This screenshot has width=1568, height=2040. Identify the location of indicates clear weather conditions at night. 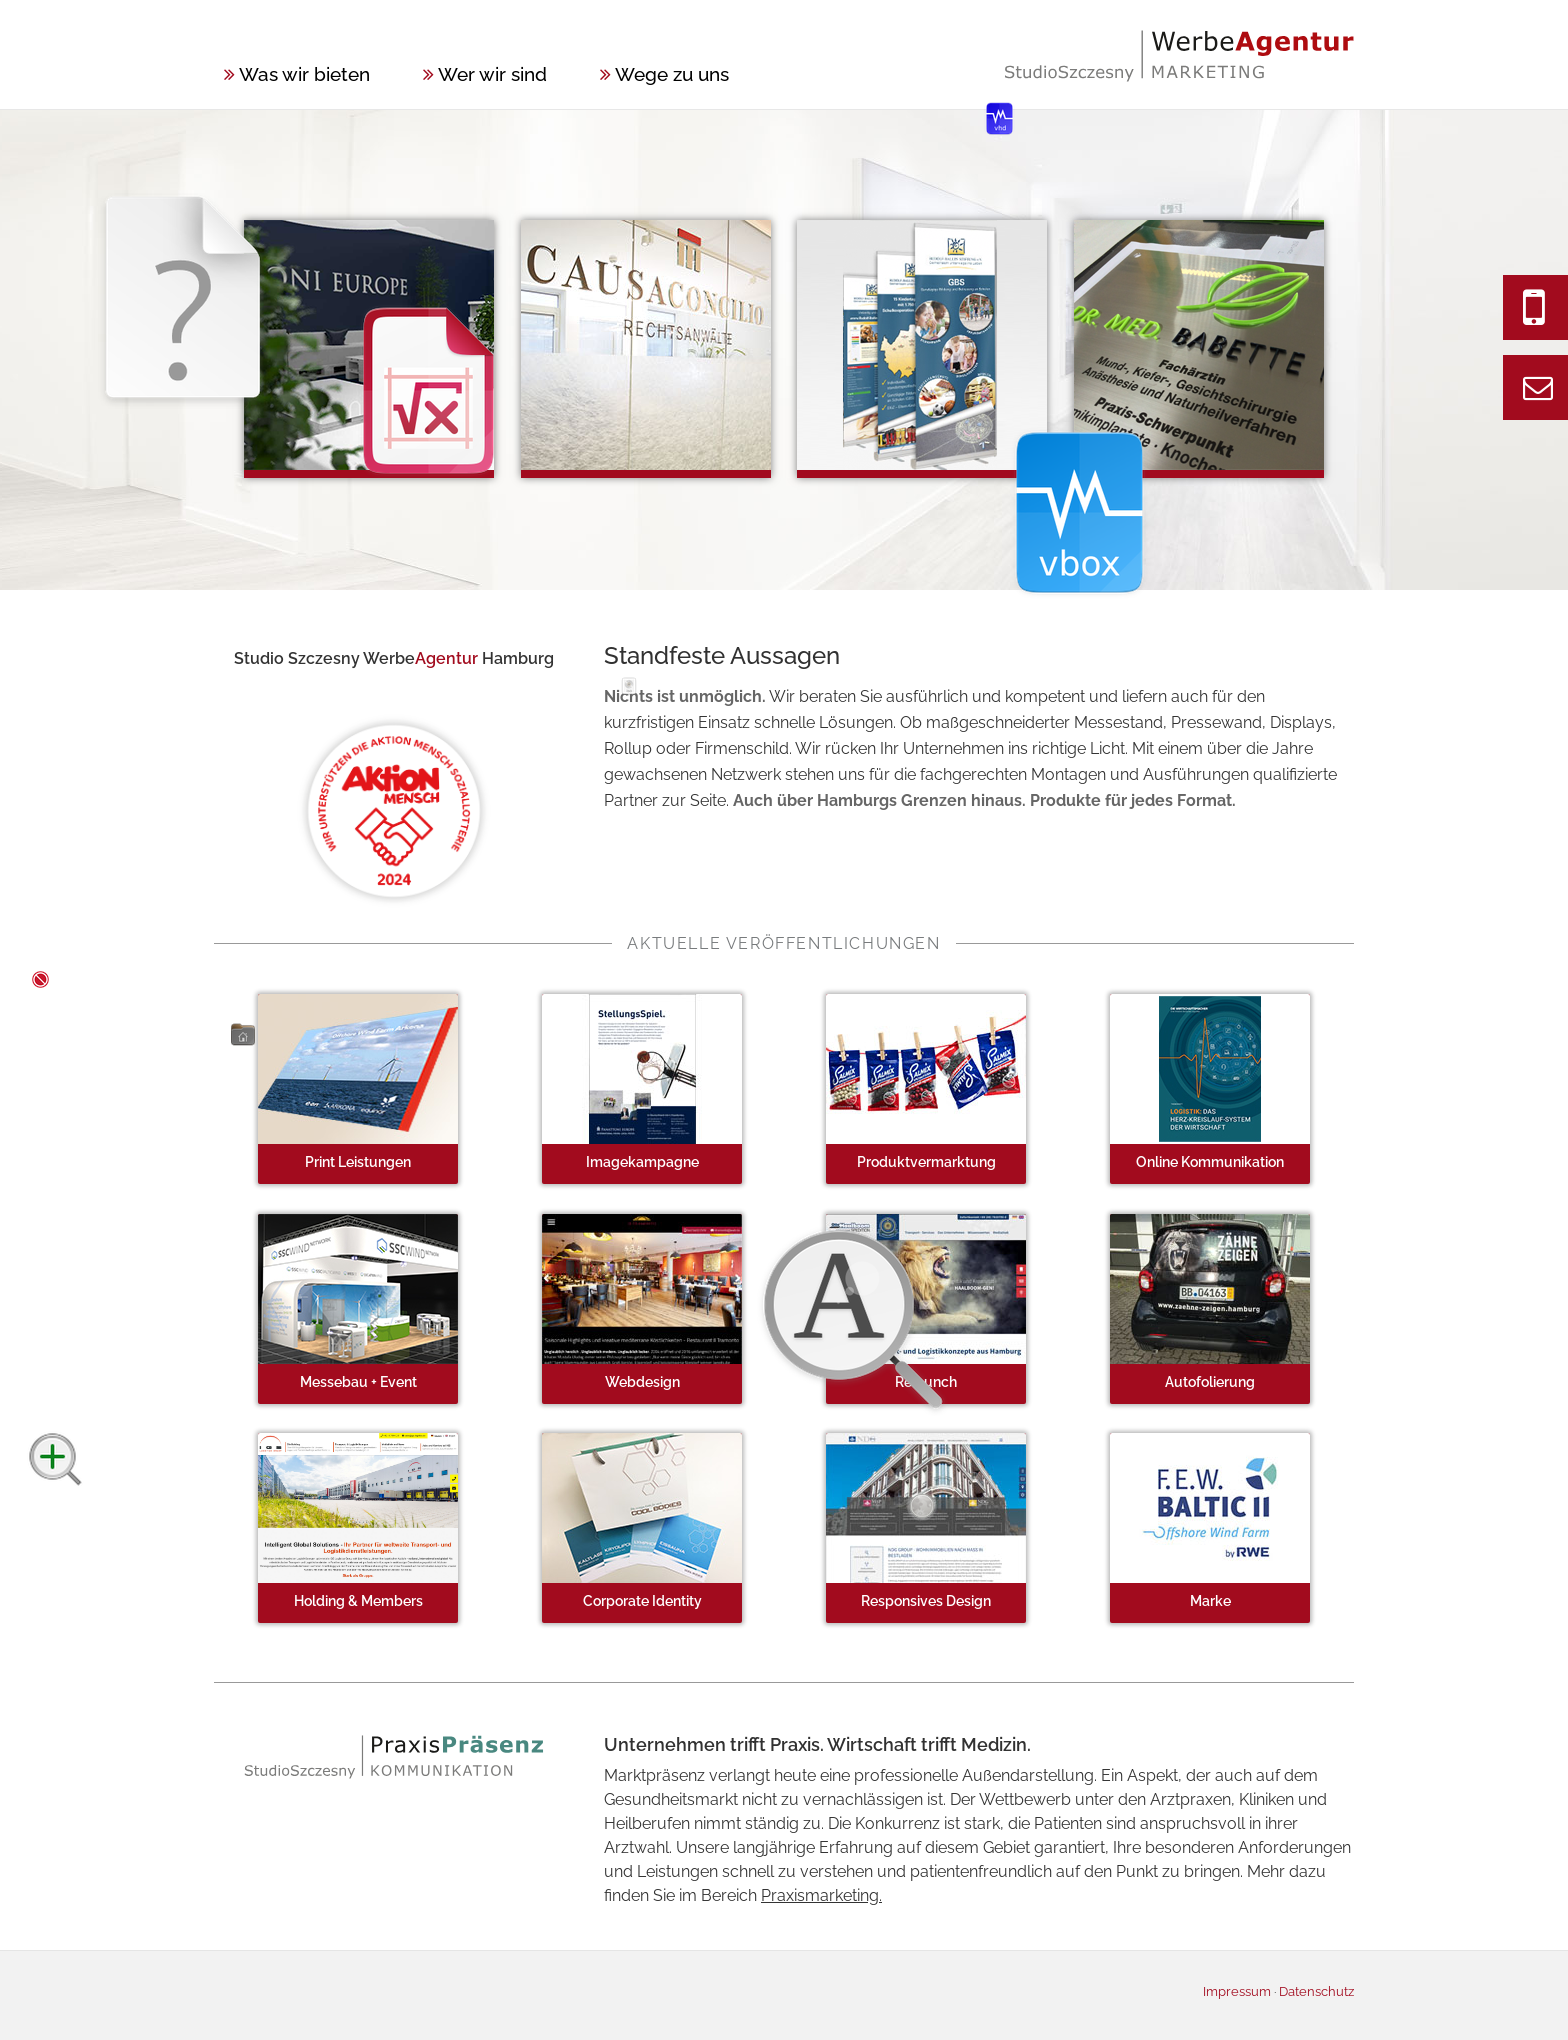
(922, 1506).